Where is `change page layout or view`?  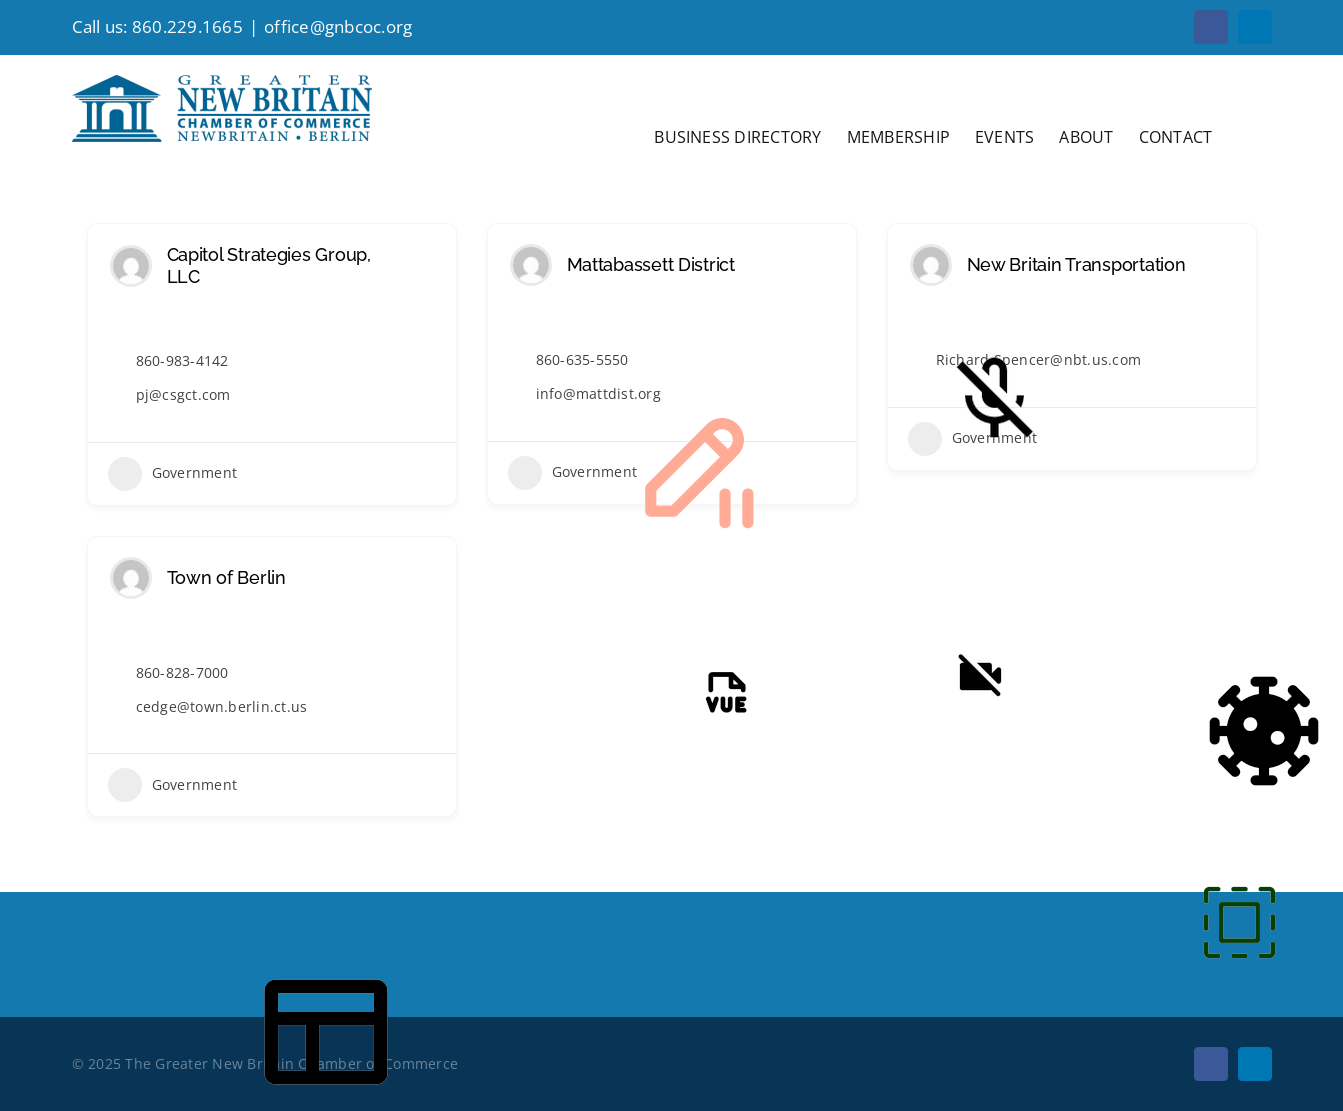
change page layout or view is located at coordinates (326, 1032).